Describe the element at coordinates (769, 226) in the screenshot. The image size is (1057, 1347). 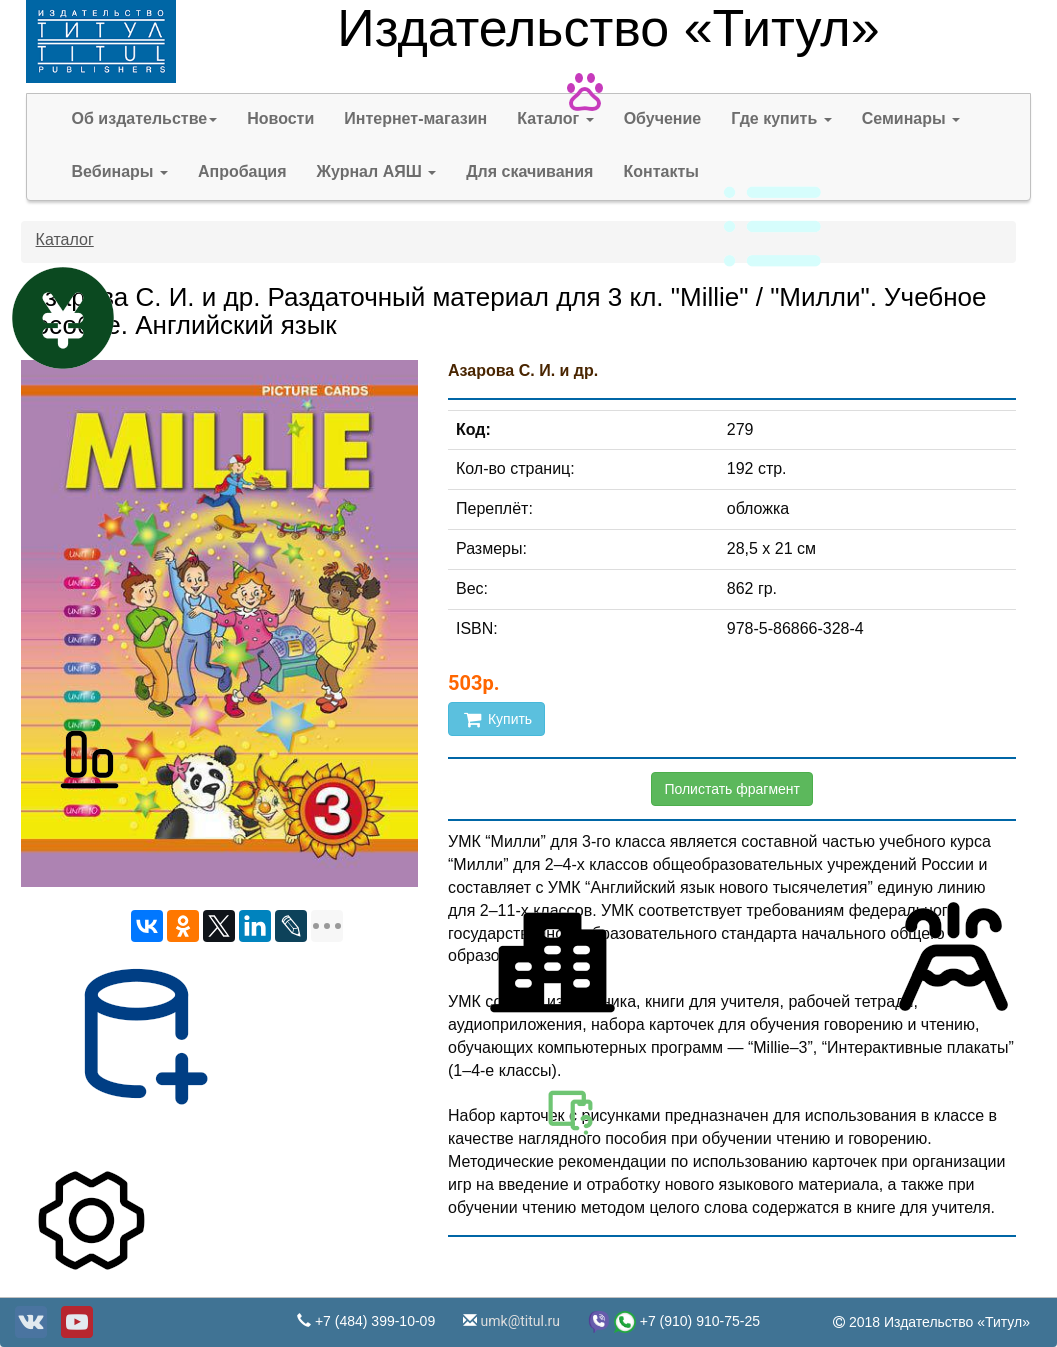
I see `view items in list format` at that location.